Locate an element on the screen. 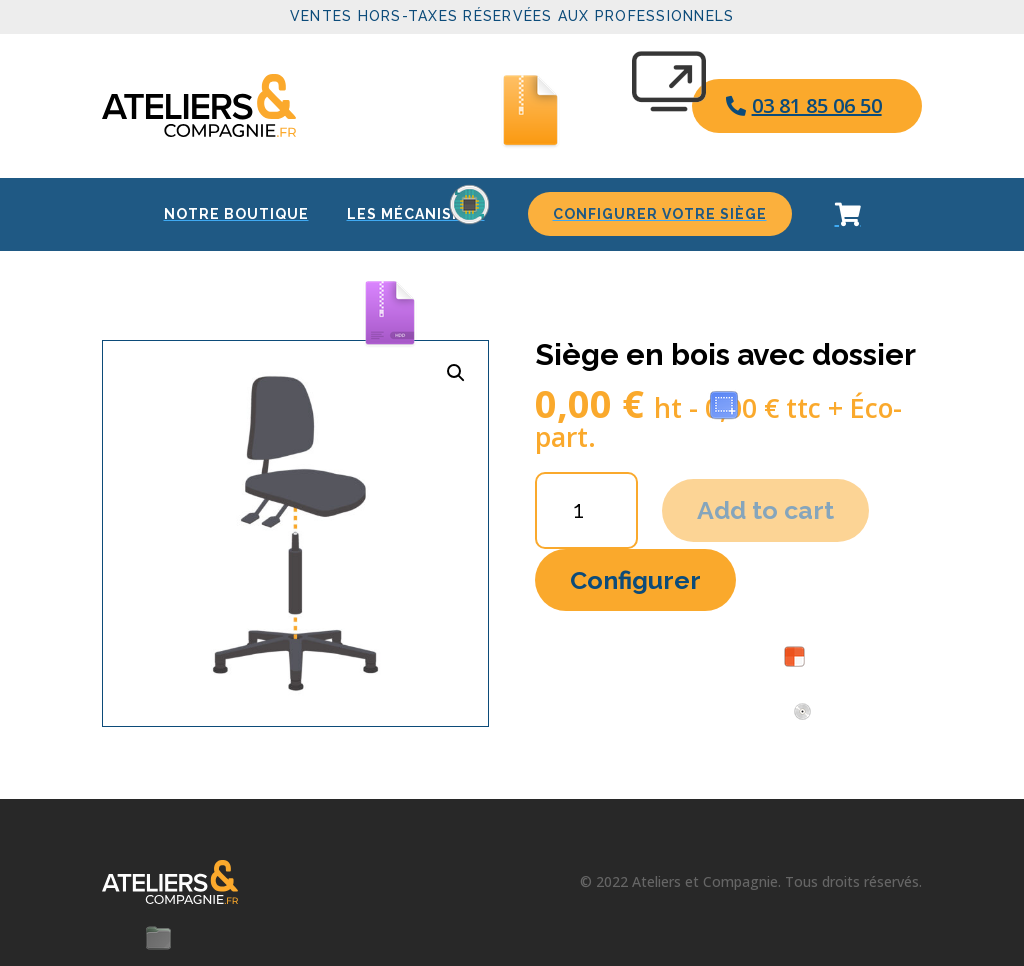 The height and width of the screenshot is (966, 1024). open a folder or directory is located at coordinates (158, 937).